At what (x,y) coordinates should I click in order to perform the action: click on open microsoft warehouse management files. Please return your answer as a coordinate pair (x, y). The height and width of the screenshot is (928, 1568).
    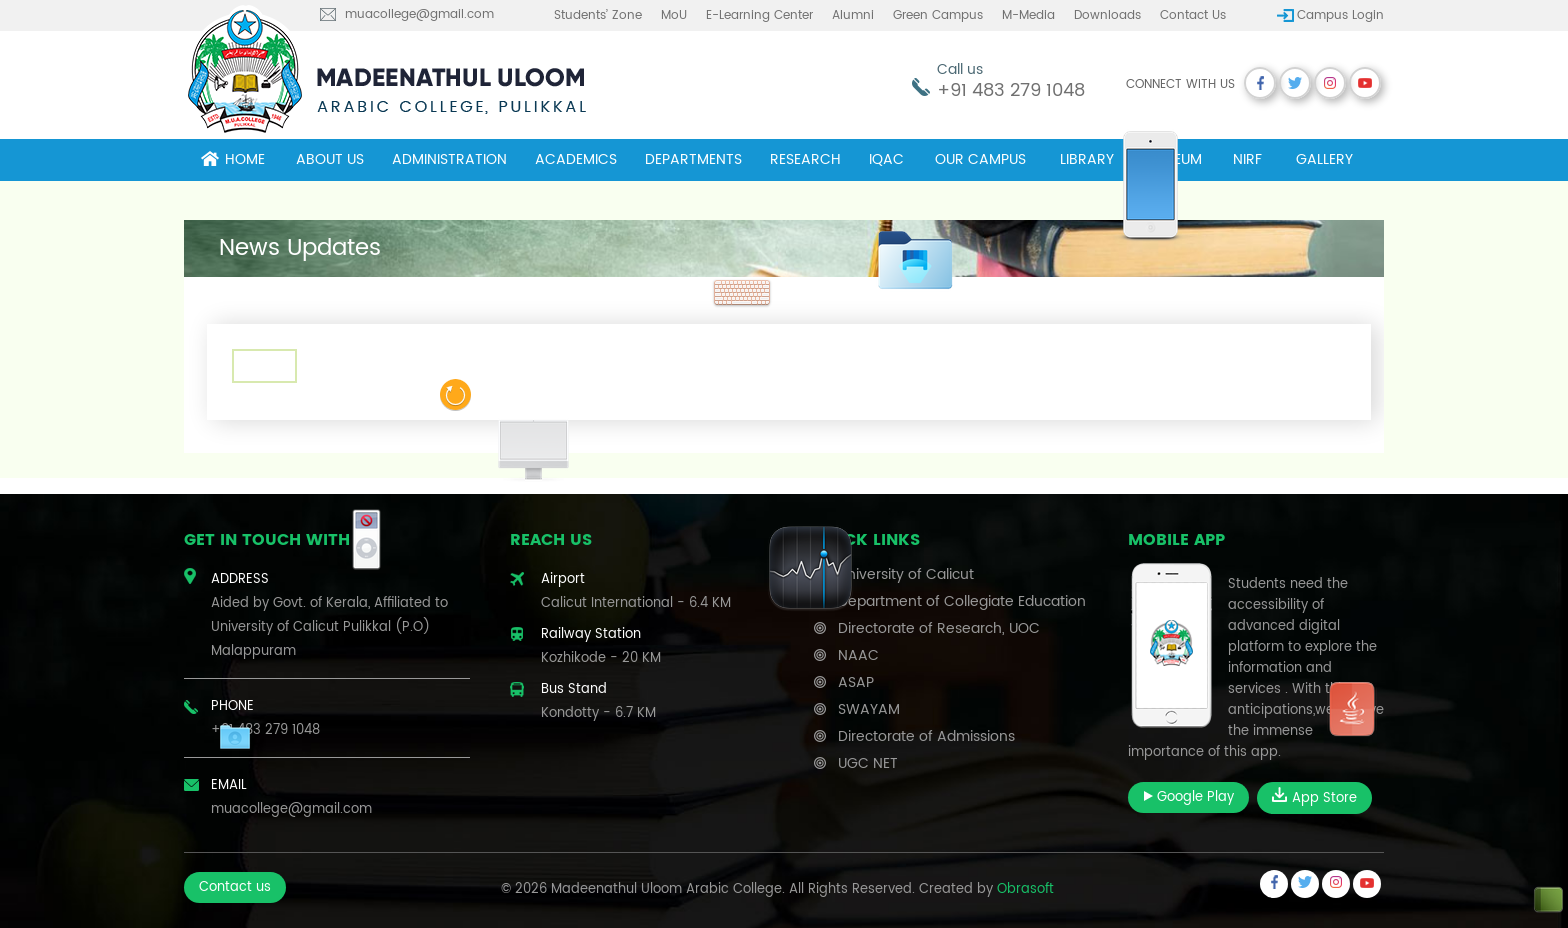
    Looking at the image, I should click on (915, 262).